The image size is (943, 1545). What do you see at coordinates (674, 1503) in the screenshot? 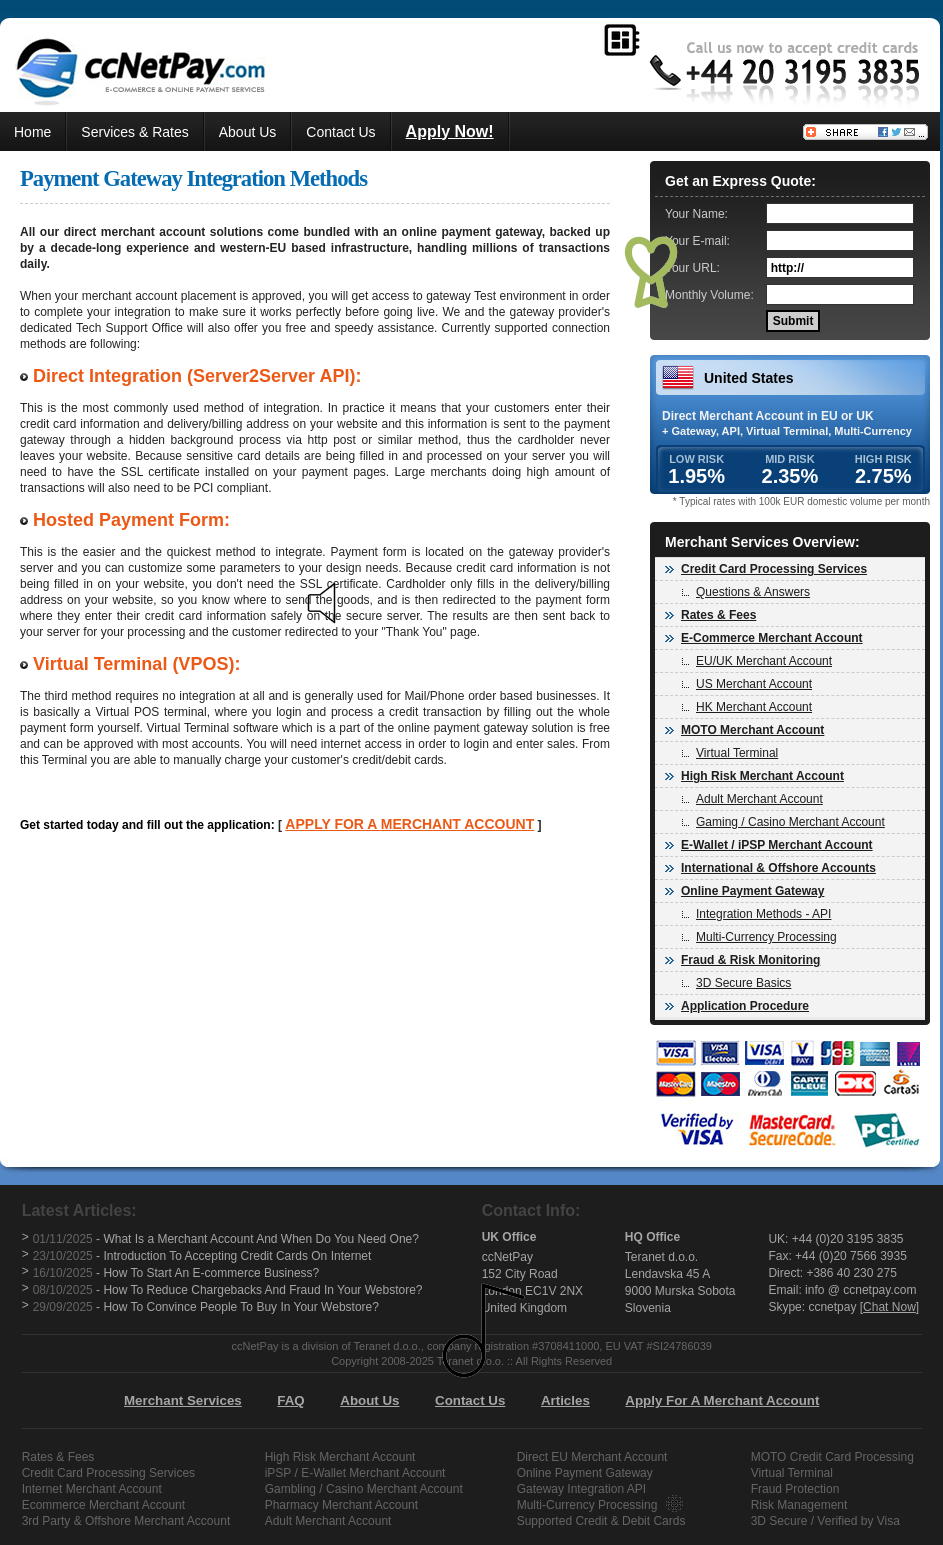
I see `apply blur effect to image` at bounding box center [674, 1503].